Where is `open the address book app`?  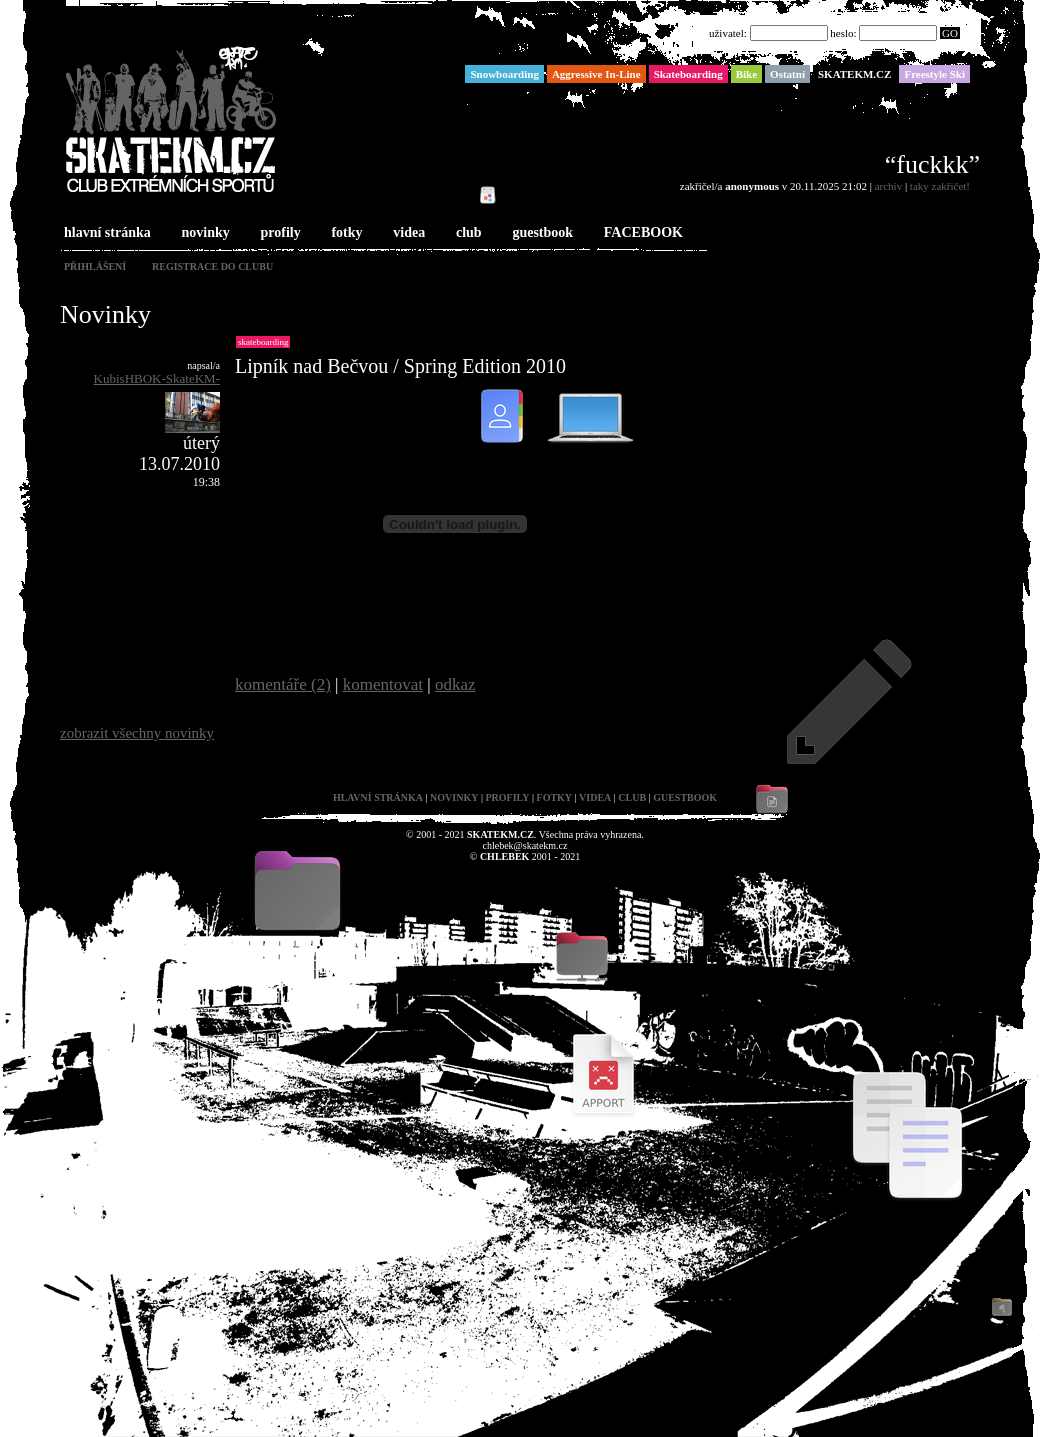
open the address book app is located at coordinates (502, 416).